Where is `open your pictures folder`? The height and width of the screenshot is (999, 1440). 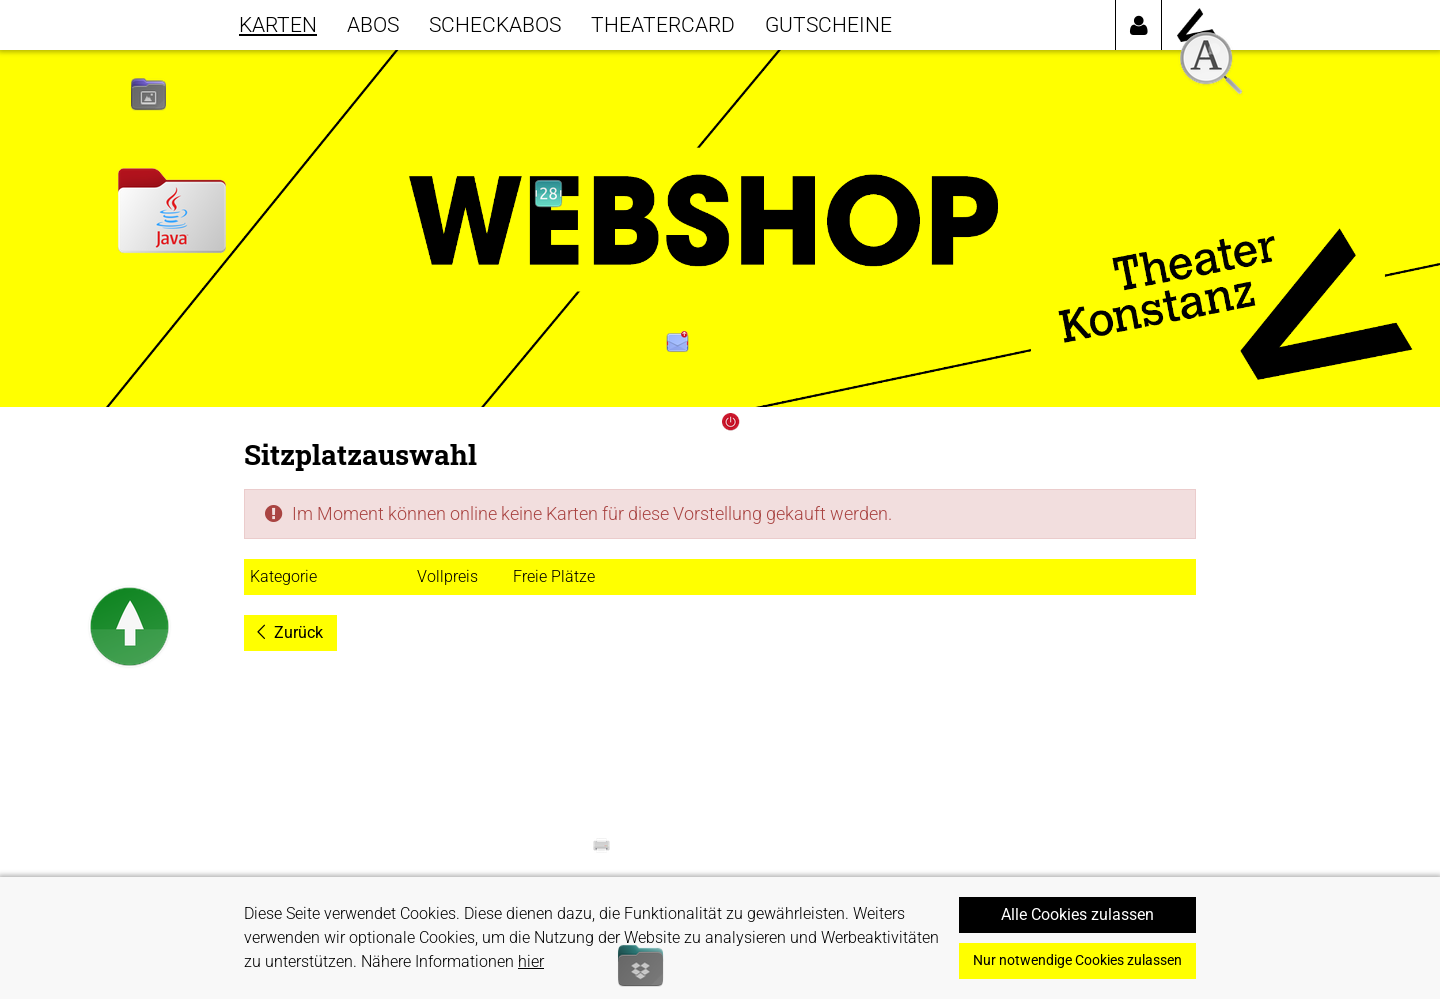 open your pictures folder is located at coordinates (148, 93).